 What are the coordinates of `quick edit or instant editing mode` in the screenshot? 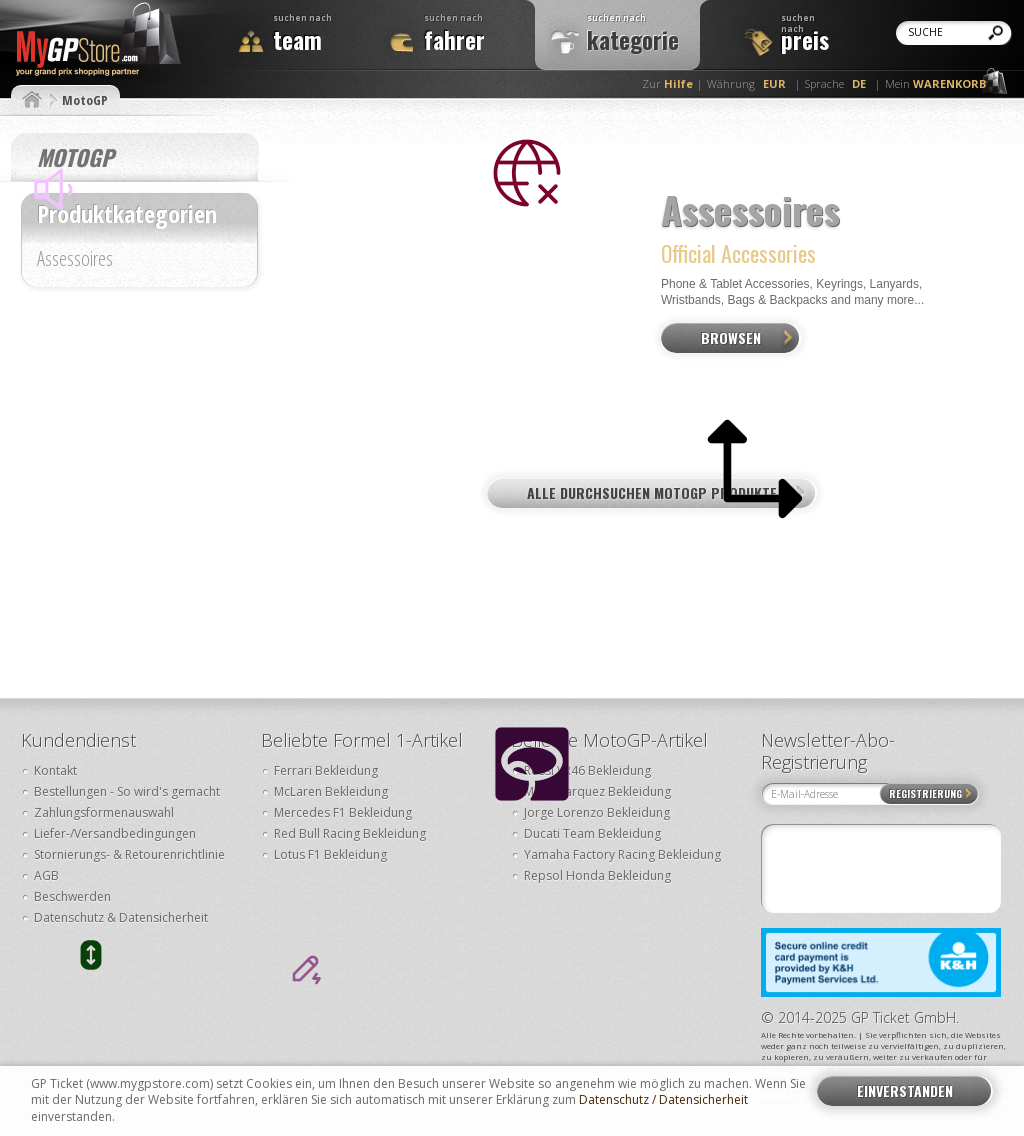 It's located at (306, 968).